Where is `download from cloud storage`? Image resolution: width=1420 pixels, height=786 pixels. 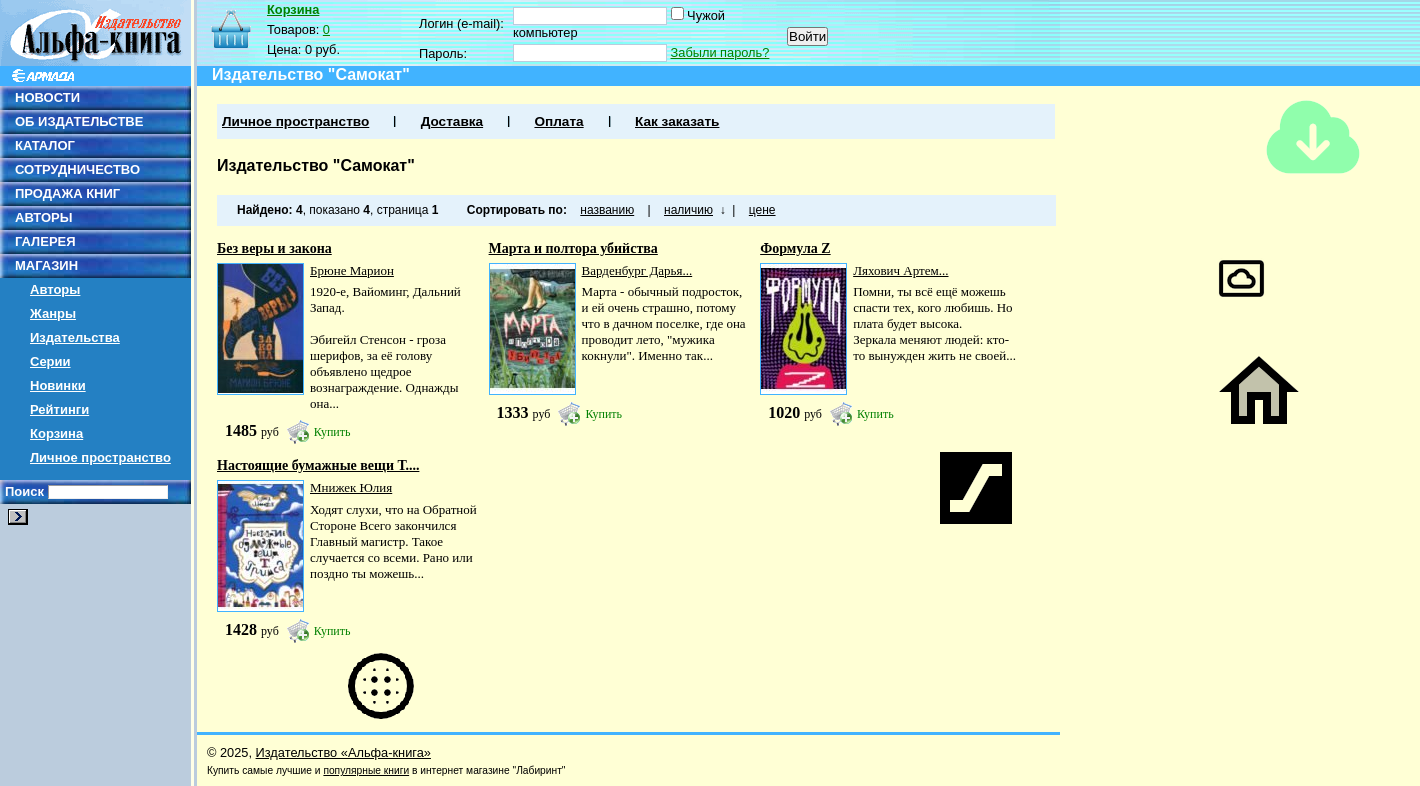 download from cloud storage is located at coordinates (1313, 137).